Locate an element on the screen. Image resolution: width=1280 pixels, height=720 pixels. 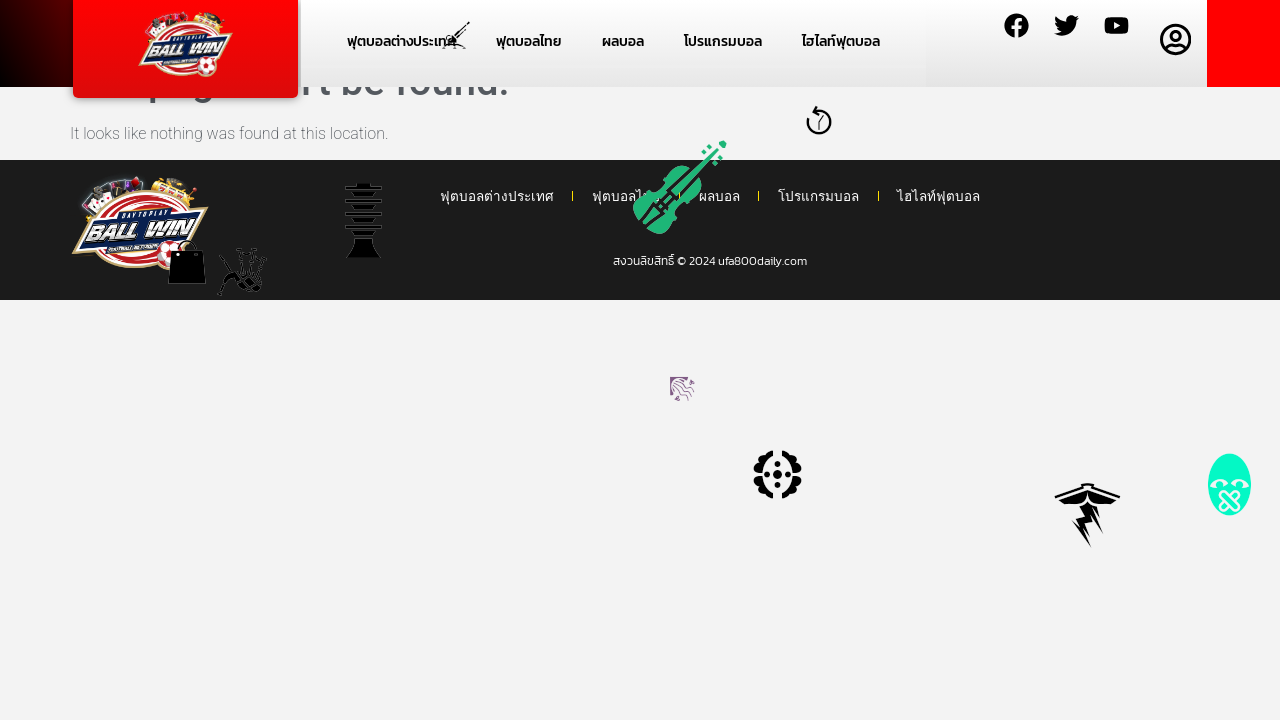
indicates a user or contact has been muted is located at coordinates (1229, 484).